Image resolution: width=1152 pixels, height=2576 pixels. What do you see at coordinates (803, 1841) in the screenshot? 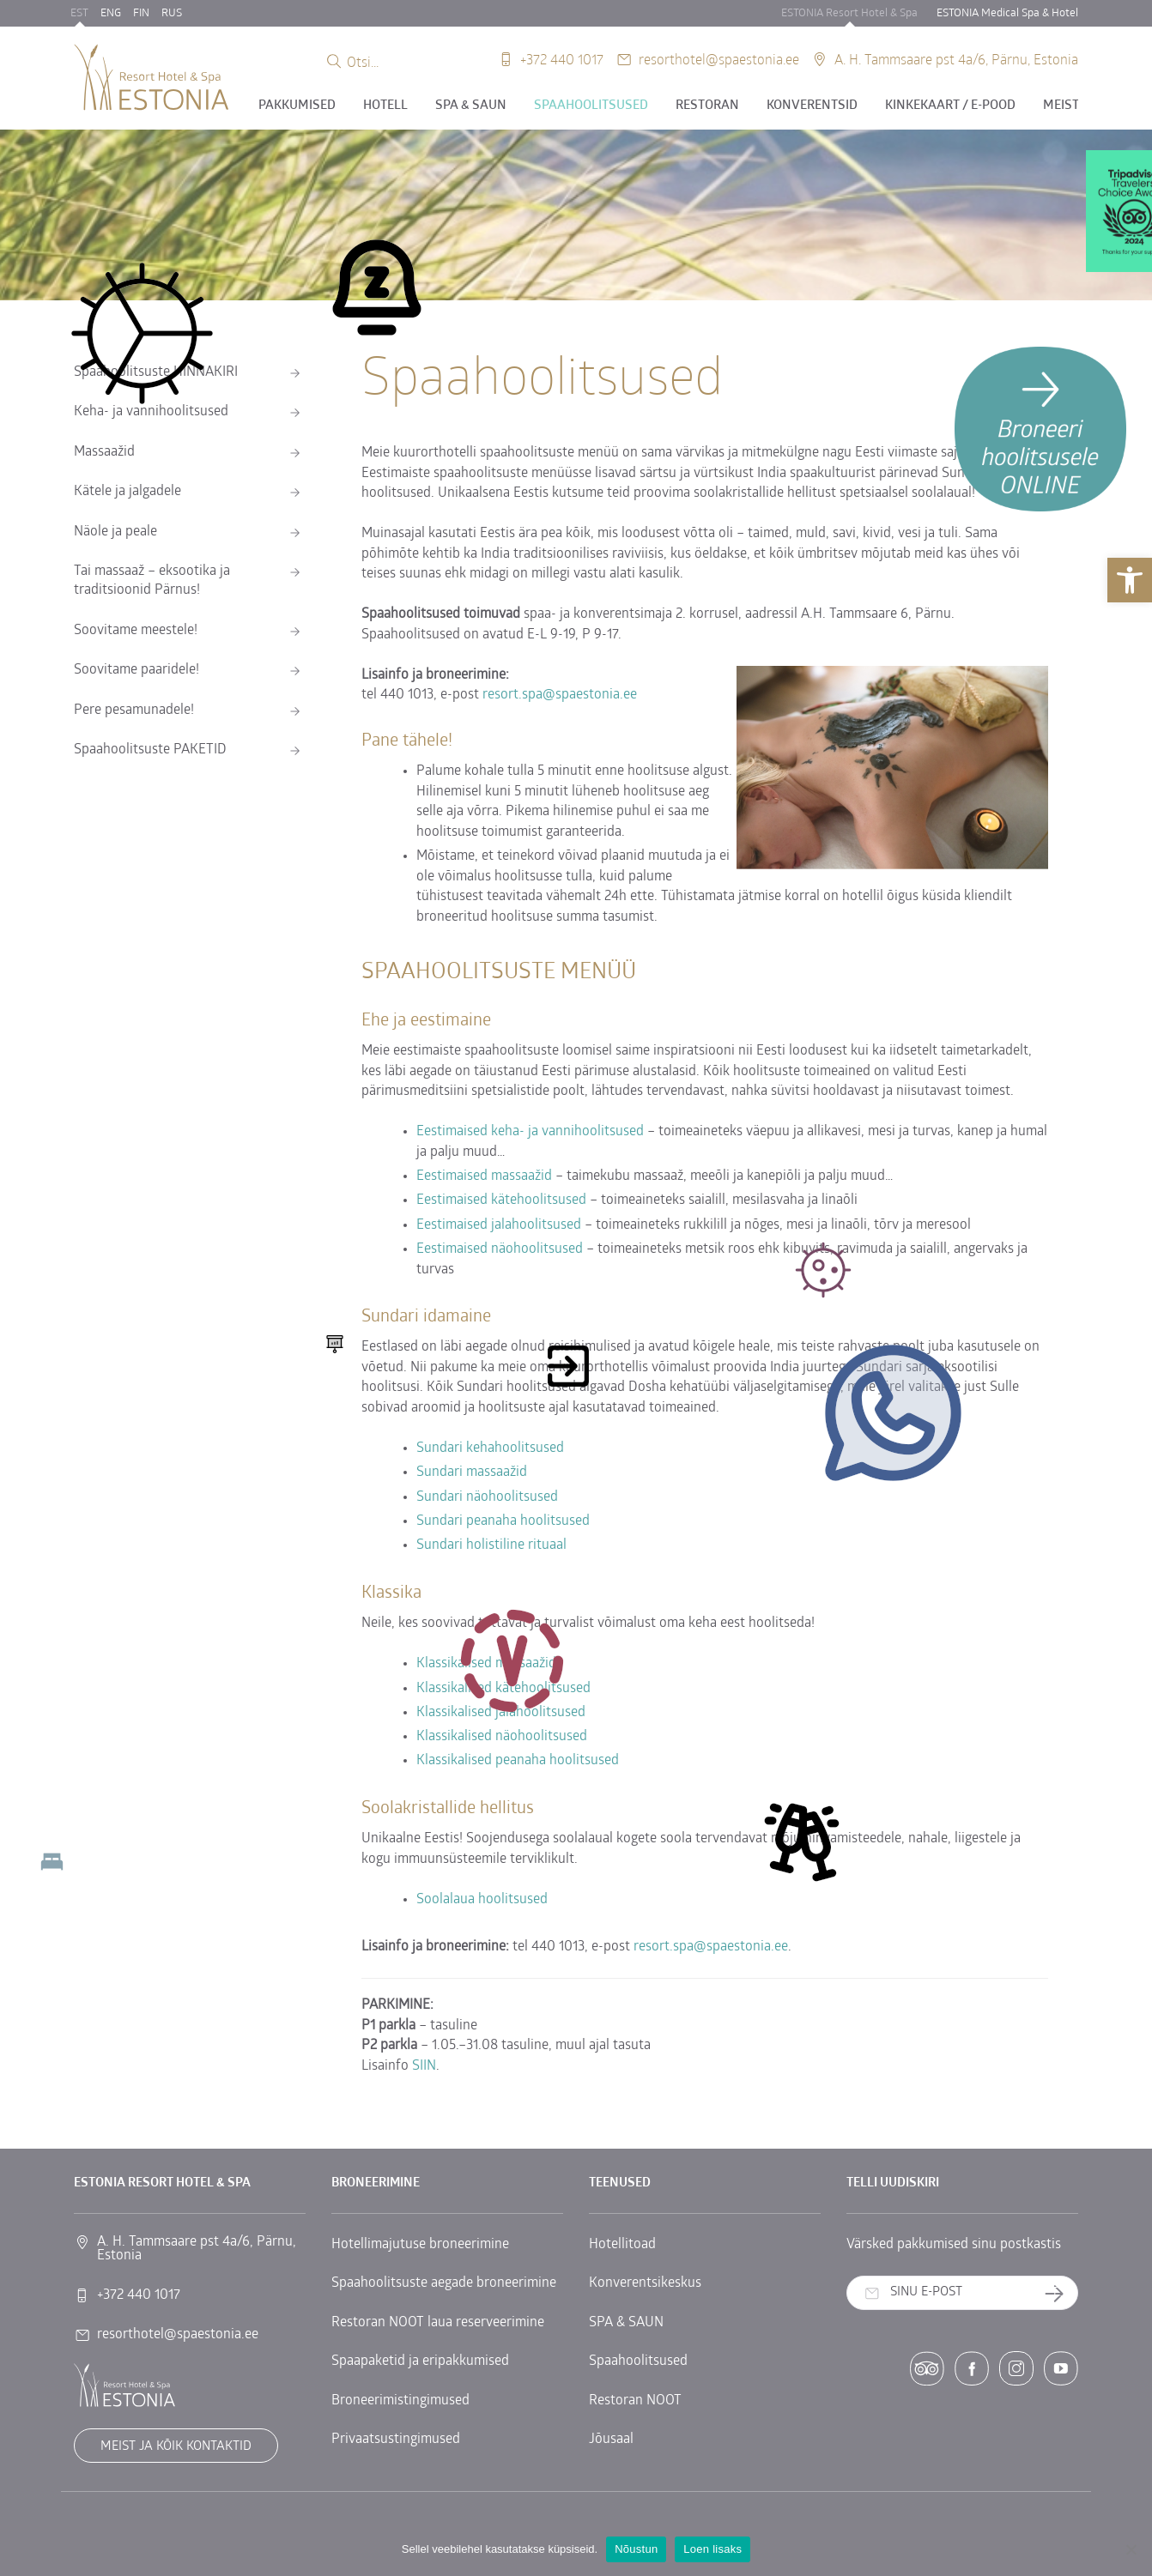
I see `celebrate a milestone or achievement` at bounding box center [803, 1841].